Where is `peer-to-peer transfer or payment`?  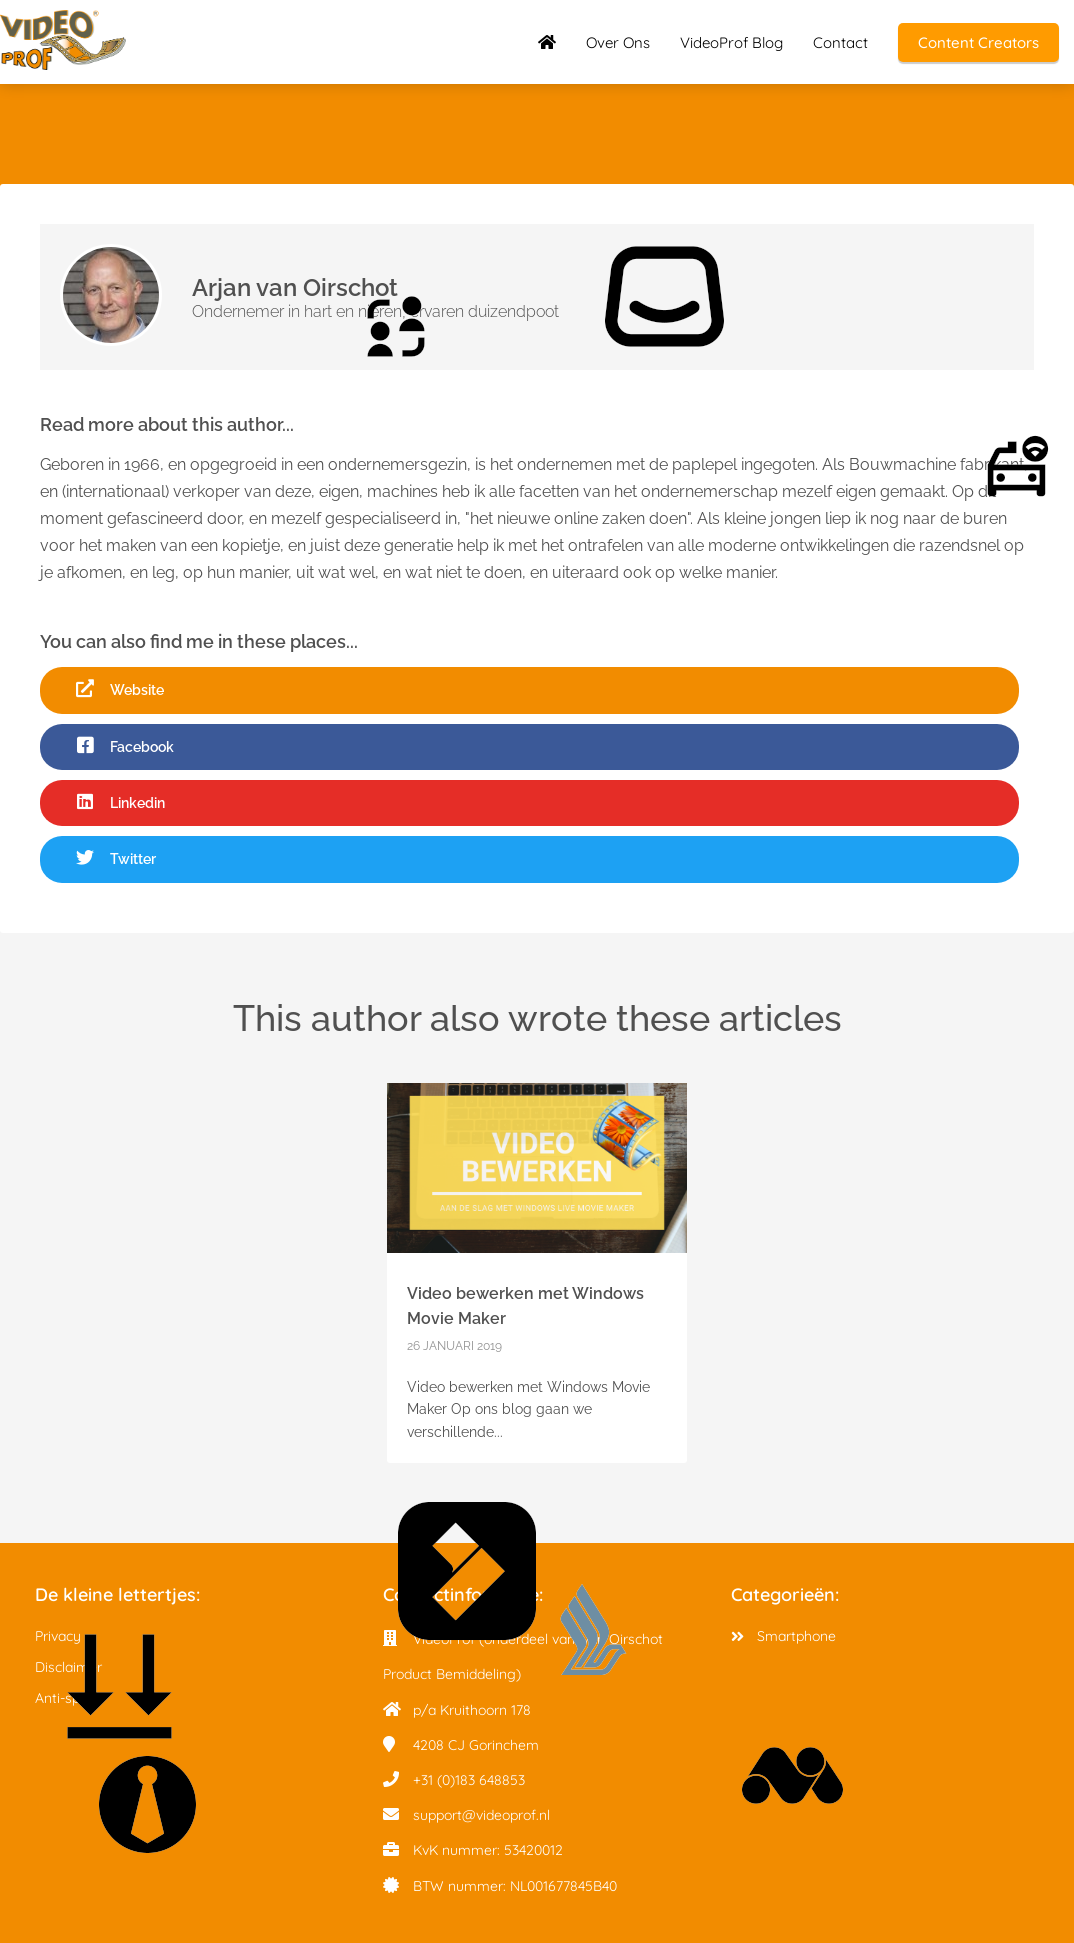
peer-to-peer transfer or payment is located at coordinates (396, 328).